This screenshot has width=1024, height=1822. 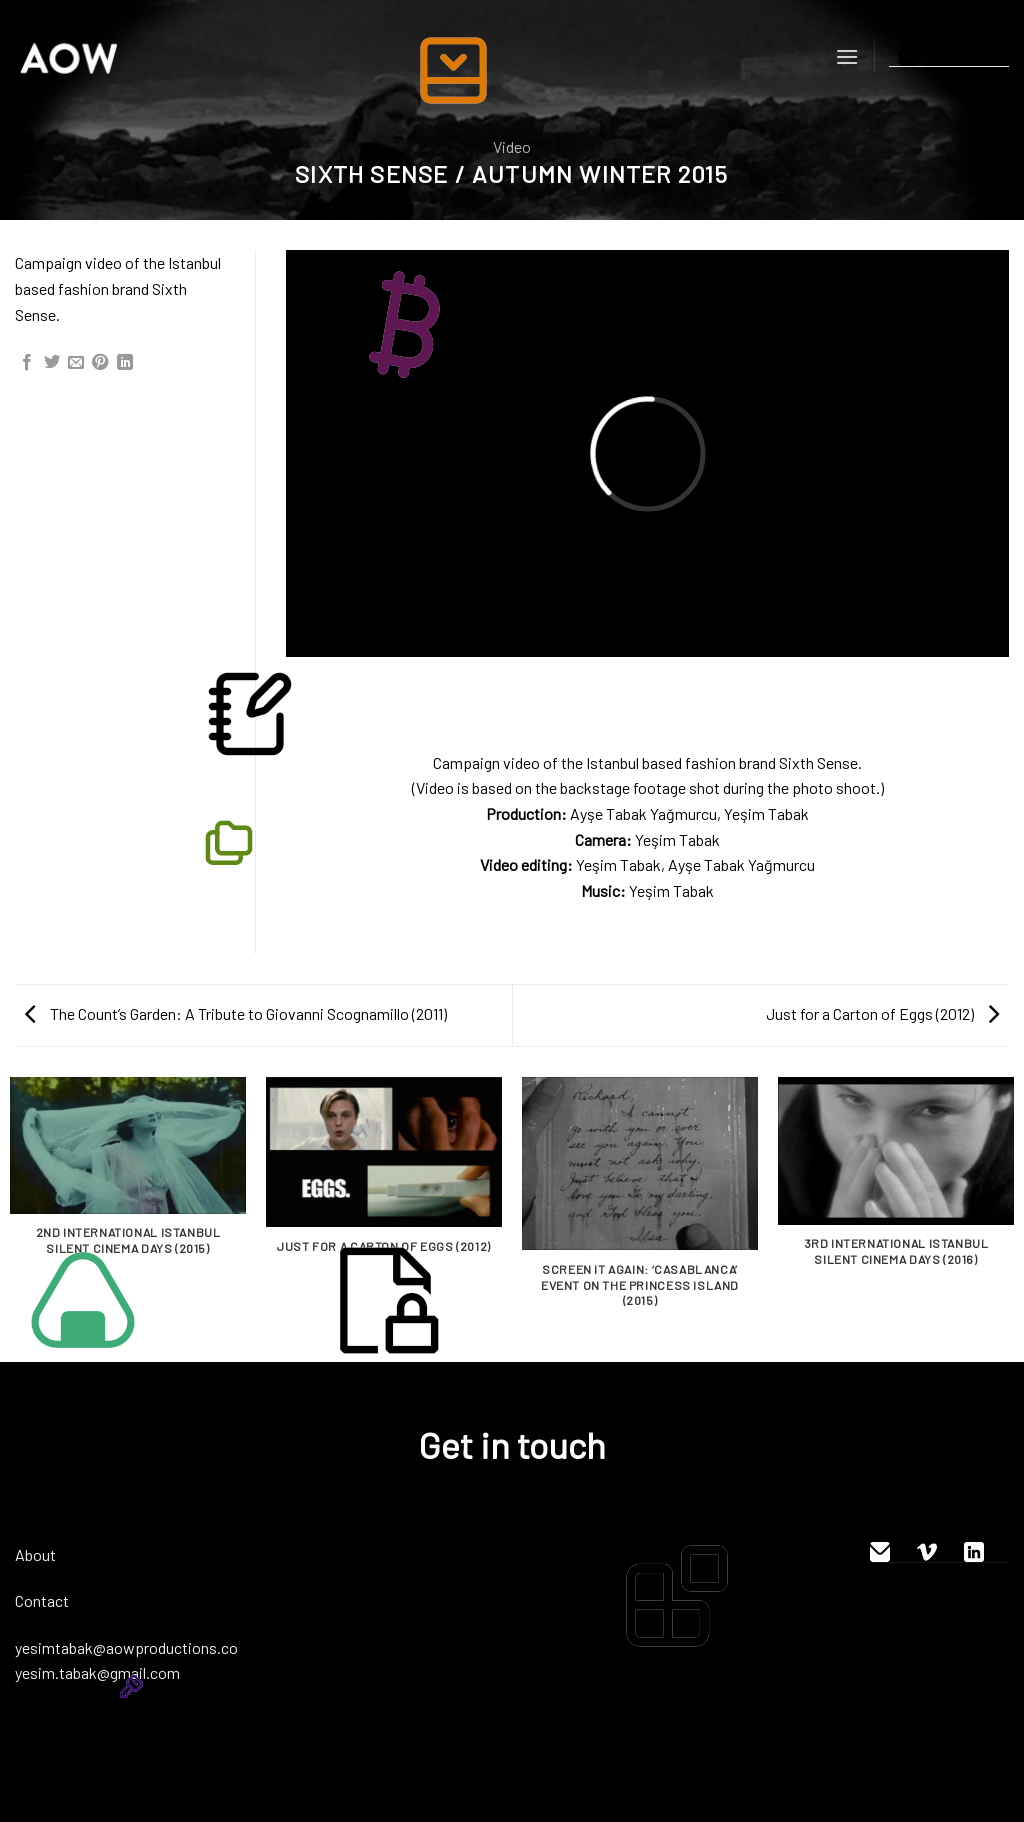 I want to click on access modular components or blocks, so click(x=677, y=1596).